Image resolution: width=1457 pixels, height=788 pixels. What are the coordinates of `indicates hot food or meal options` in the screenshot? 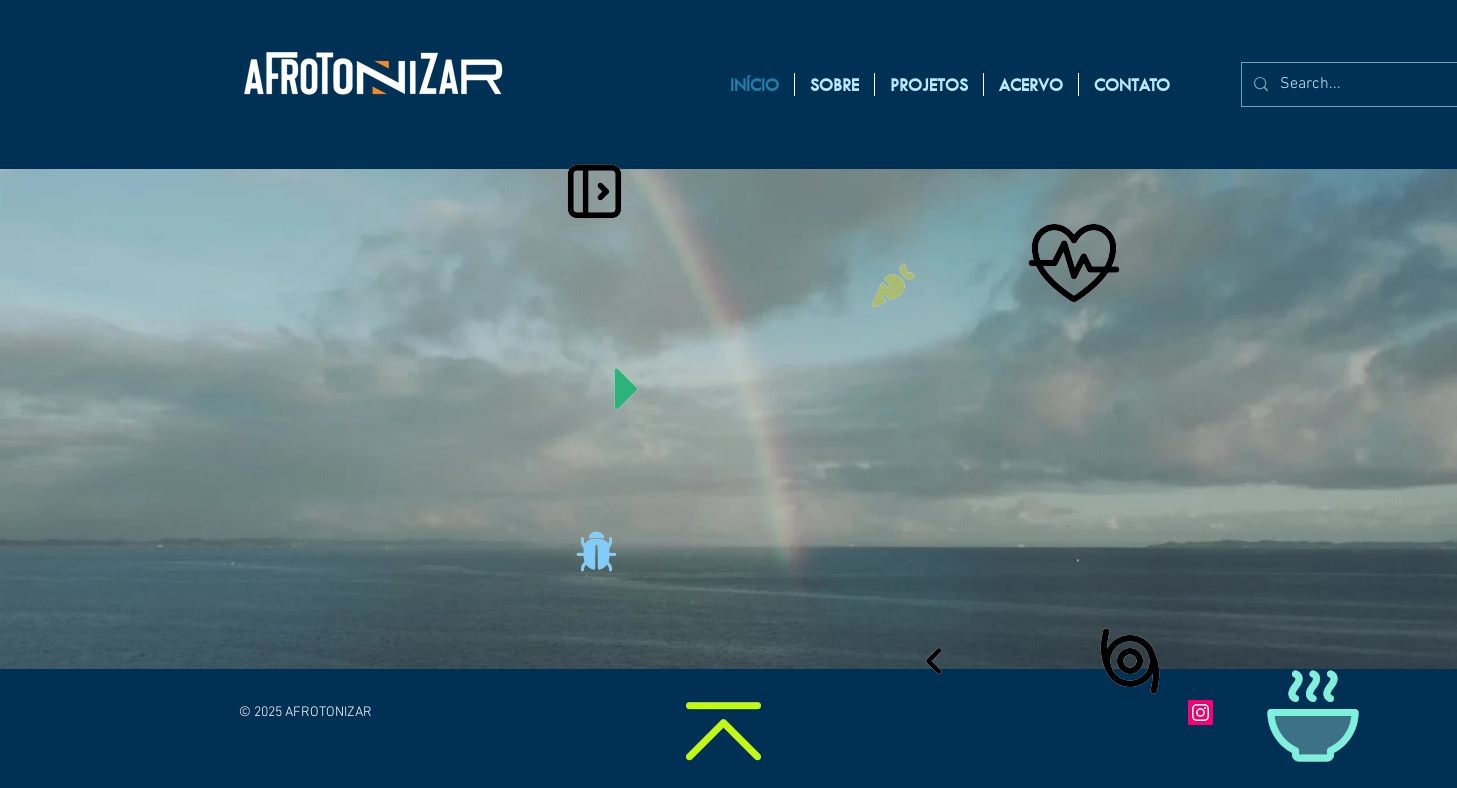 It's located at (1313, 716).